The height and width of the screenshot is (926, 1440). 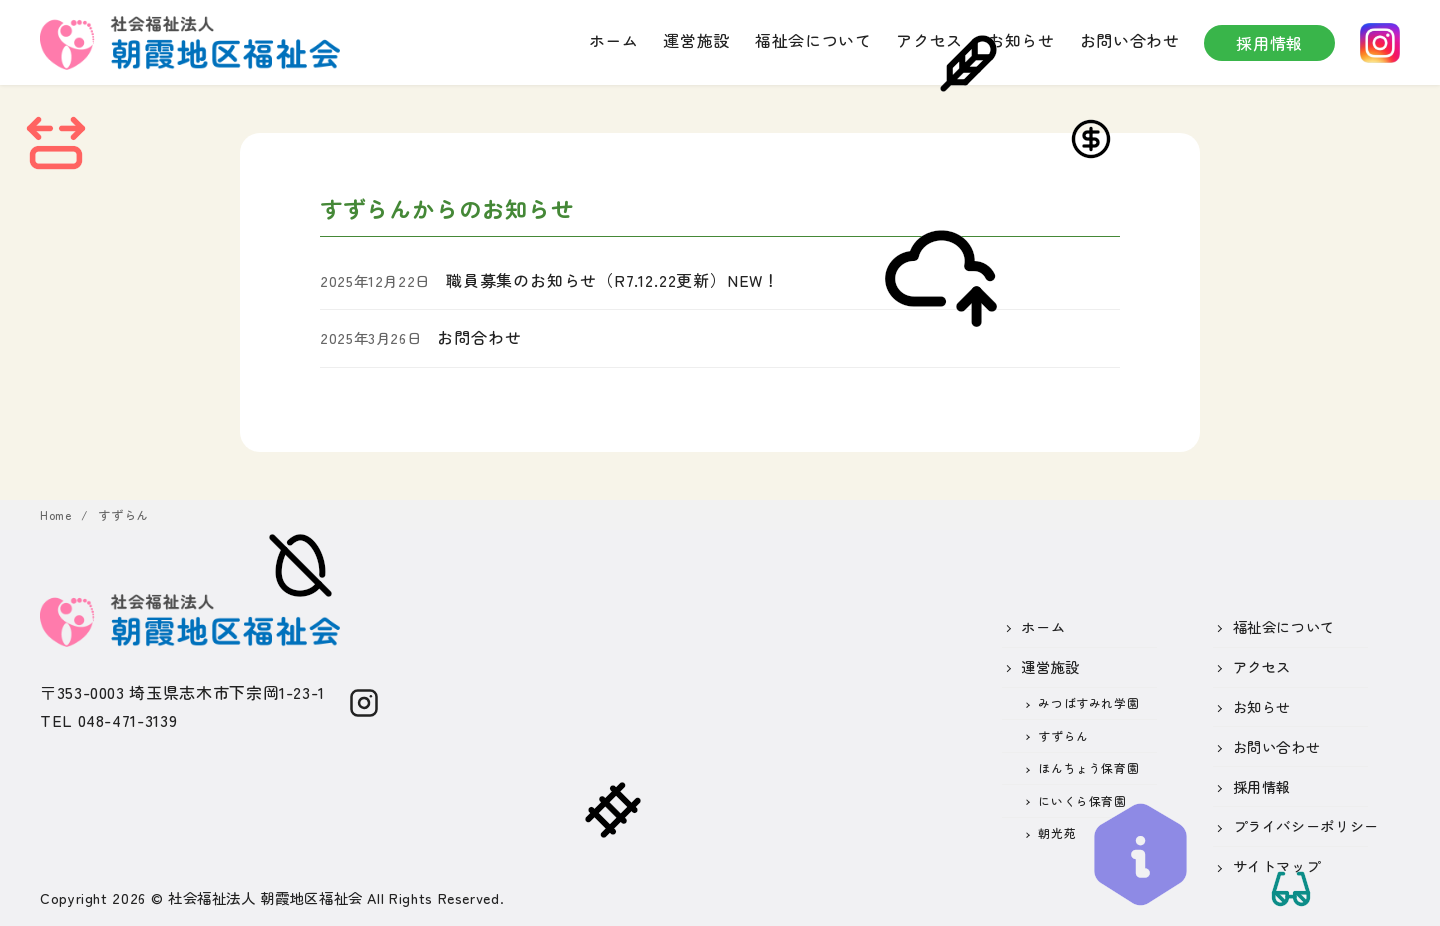 What do you see at coordinates (1091, 139) in the screenshot?
I see `view account balance or payment options` at bounding box center [1091, 139].